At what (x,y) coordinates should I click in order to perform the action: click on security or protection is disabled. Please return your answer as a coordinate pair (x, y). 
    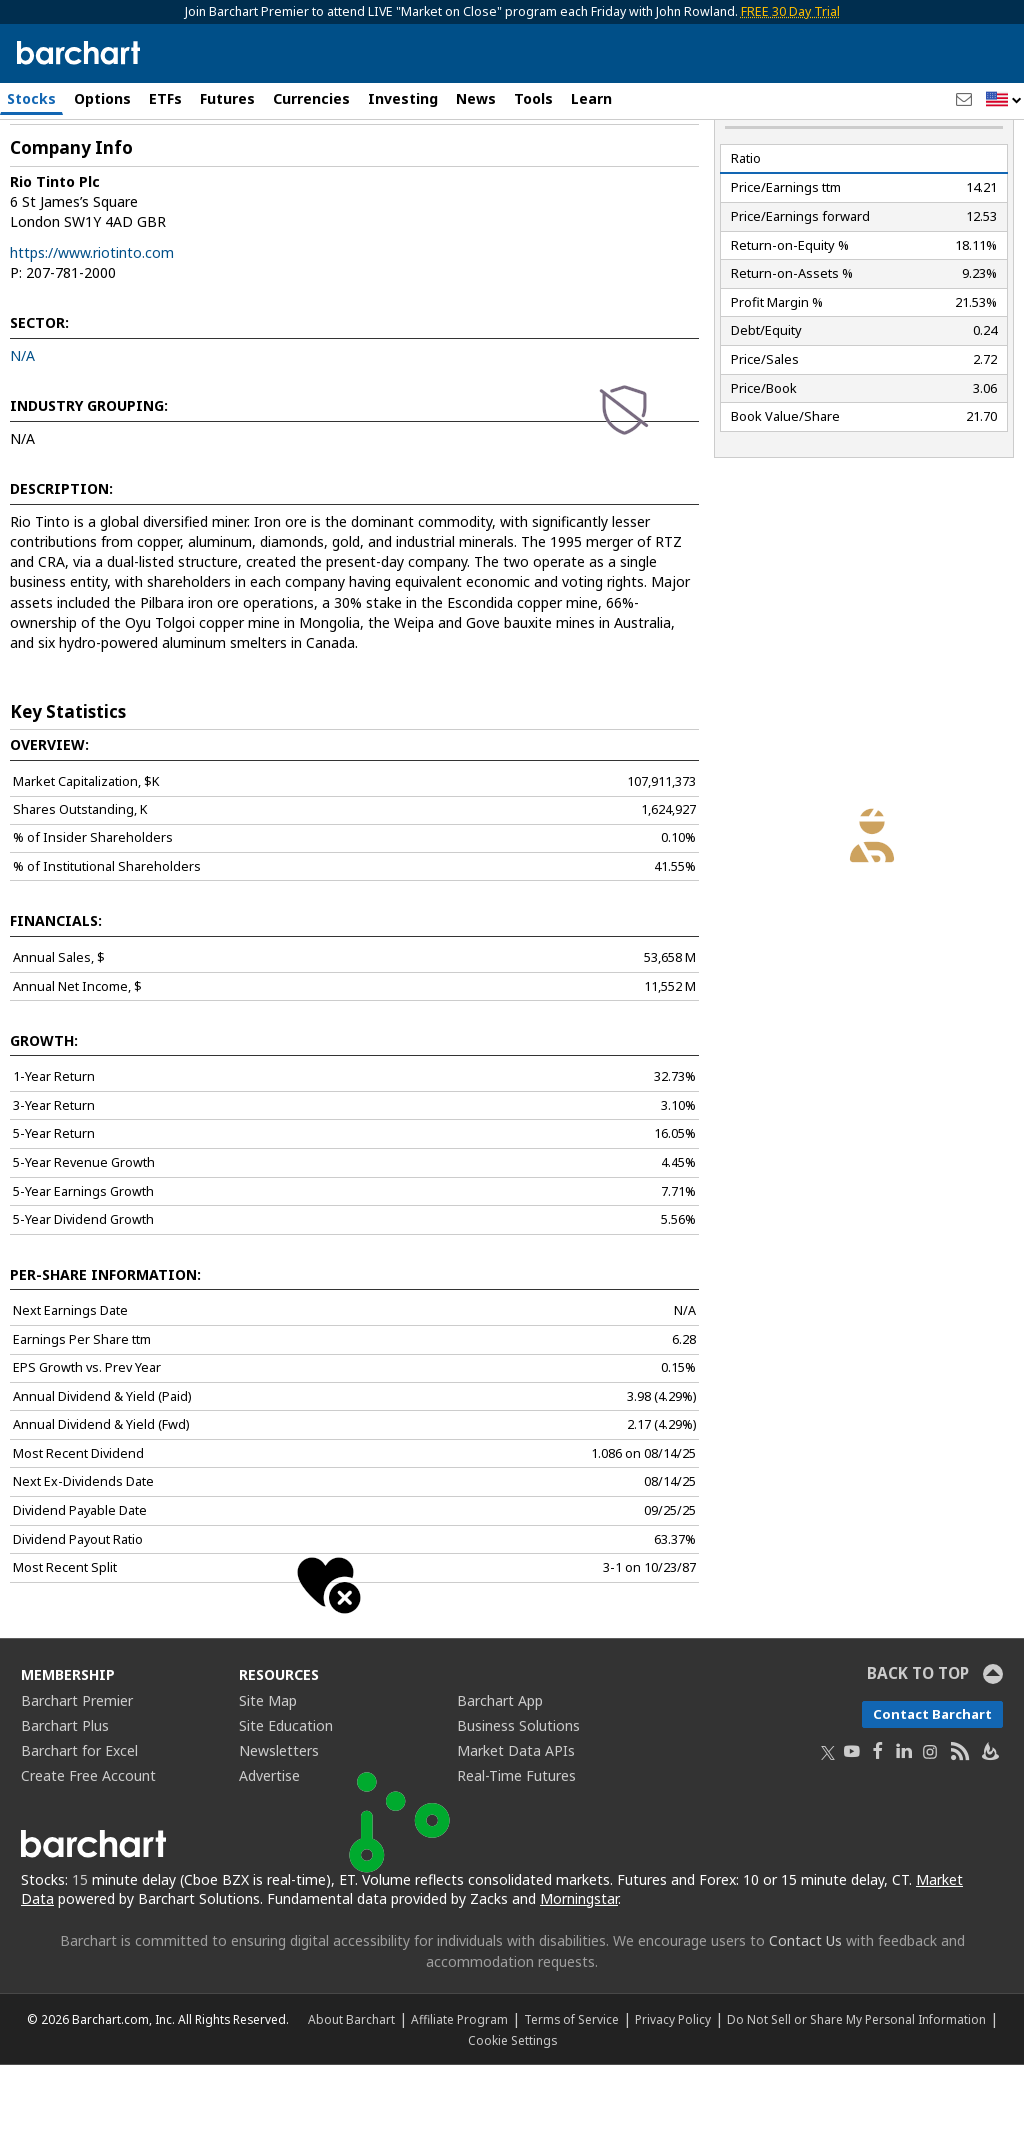
    Looking at the image, I should click on (624, 409).